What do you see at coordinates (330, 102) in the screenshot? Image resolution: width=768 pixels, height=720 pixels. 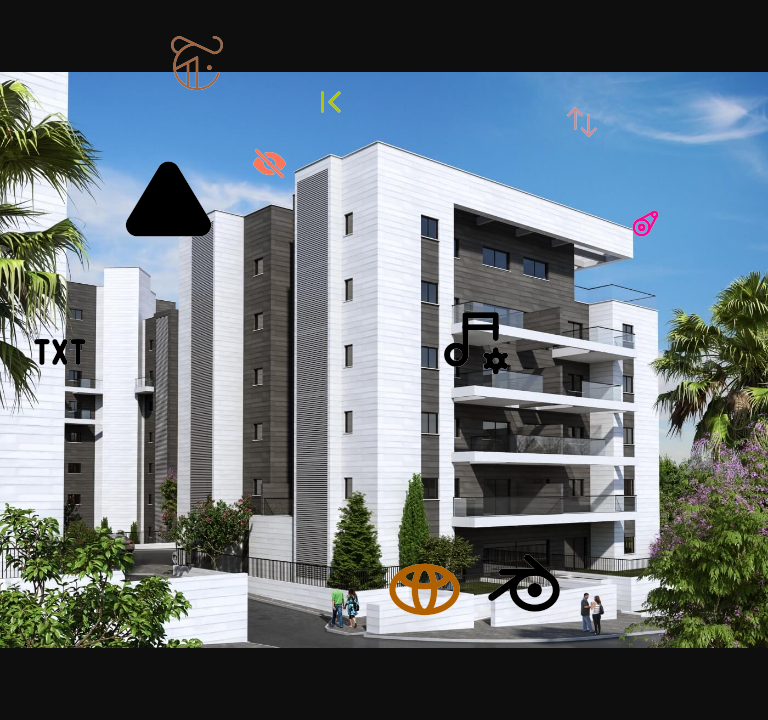 I see `skip to beginning or first item` at bounding box center [330, 102].